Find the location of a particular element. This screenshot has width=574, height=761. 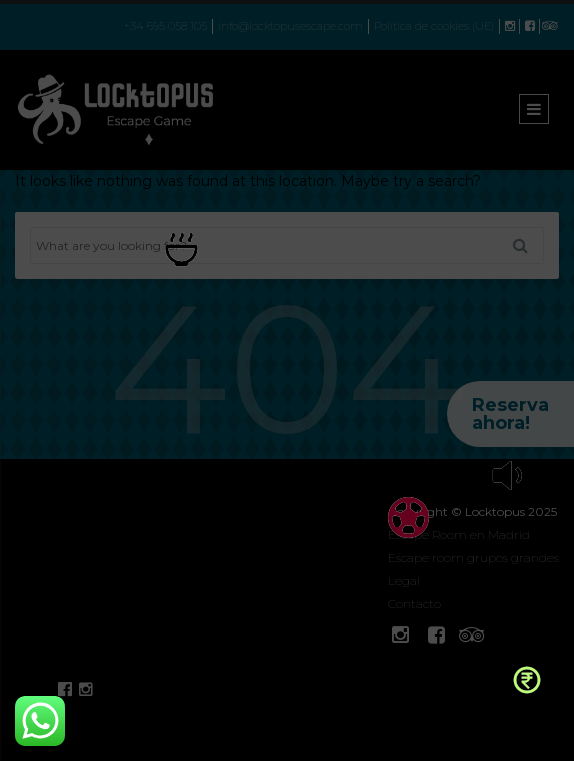

access football or soccer content is located at coordinates (408, 517).